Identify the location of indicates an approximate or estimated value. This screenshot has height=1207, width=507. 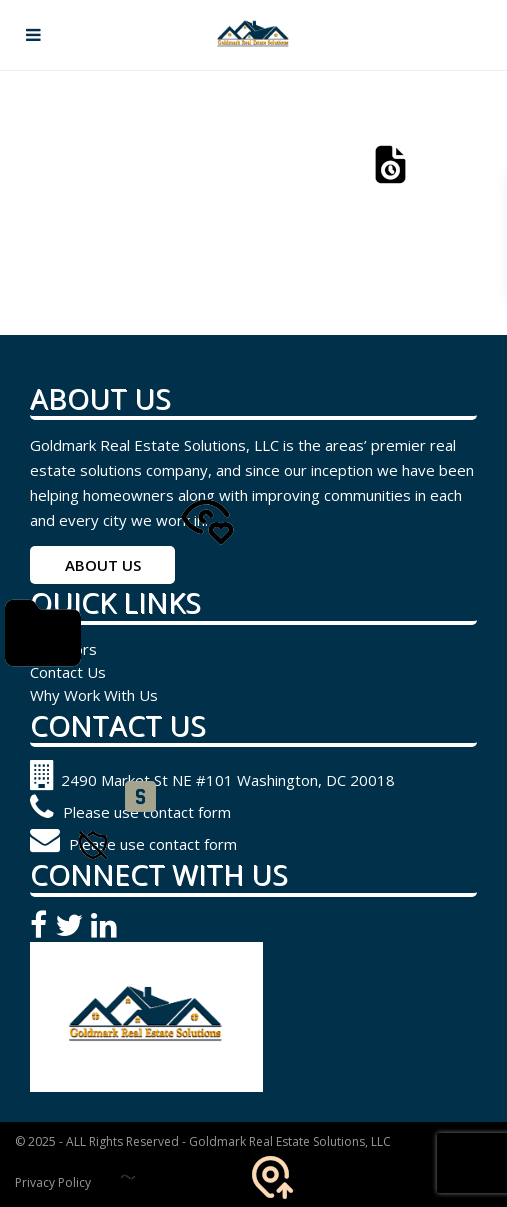
(128, 1177).